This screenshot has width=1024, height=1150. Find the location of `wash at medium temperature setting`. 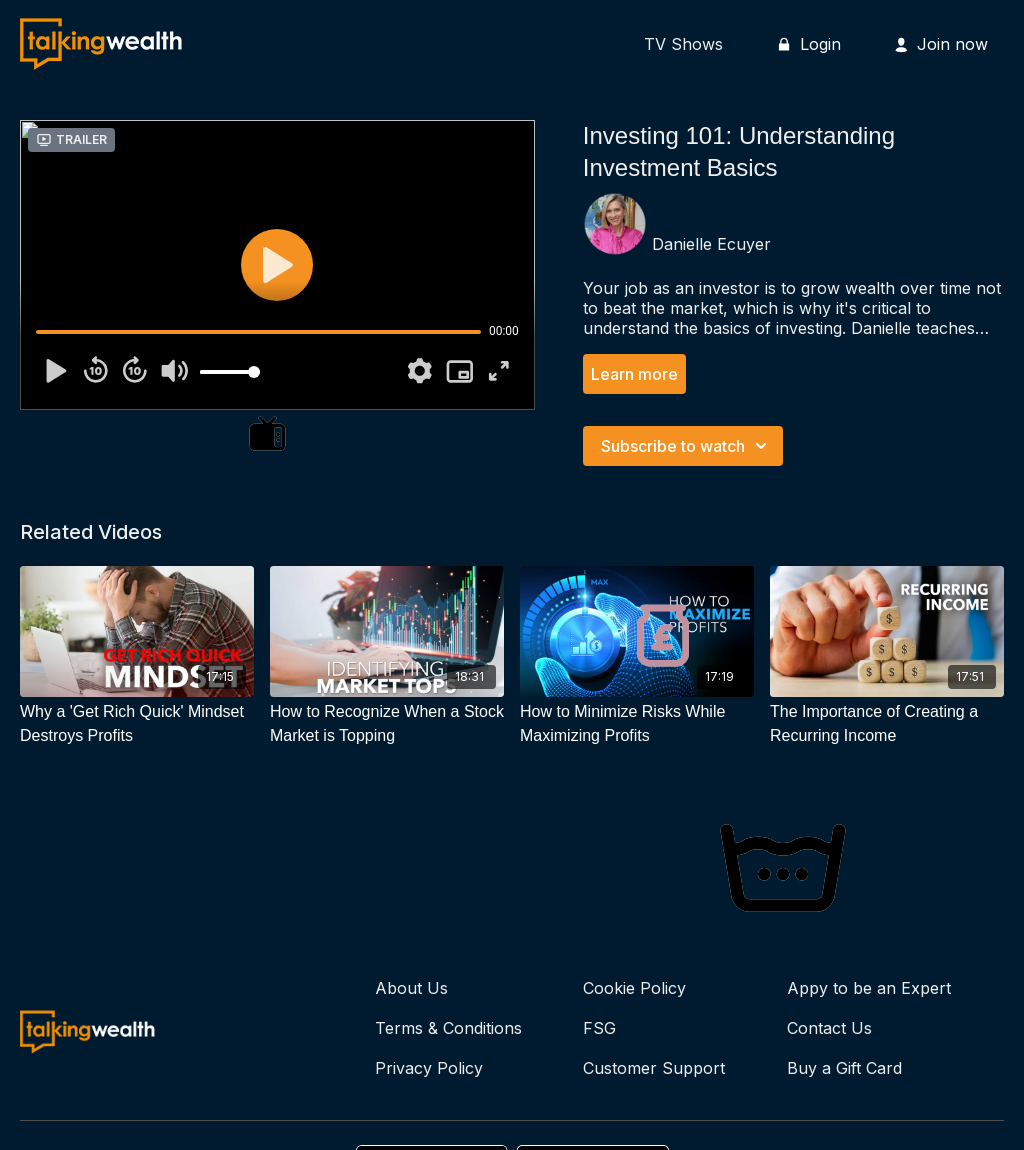

wash at medium temperature setting is located at coordinates (783, 868).